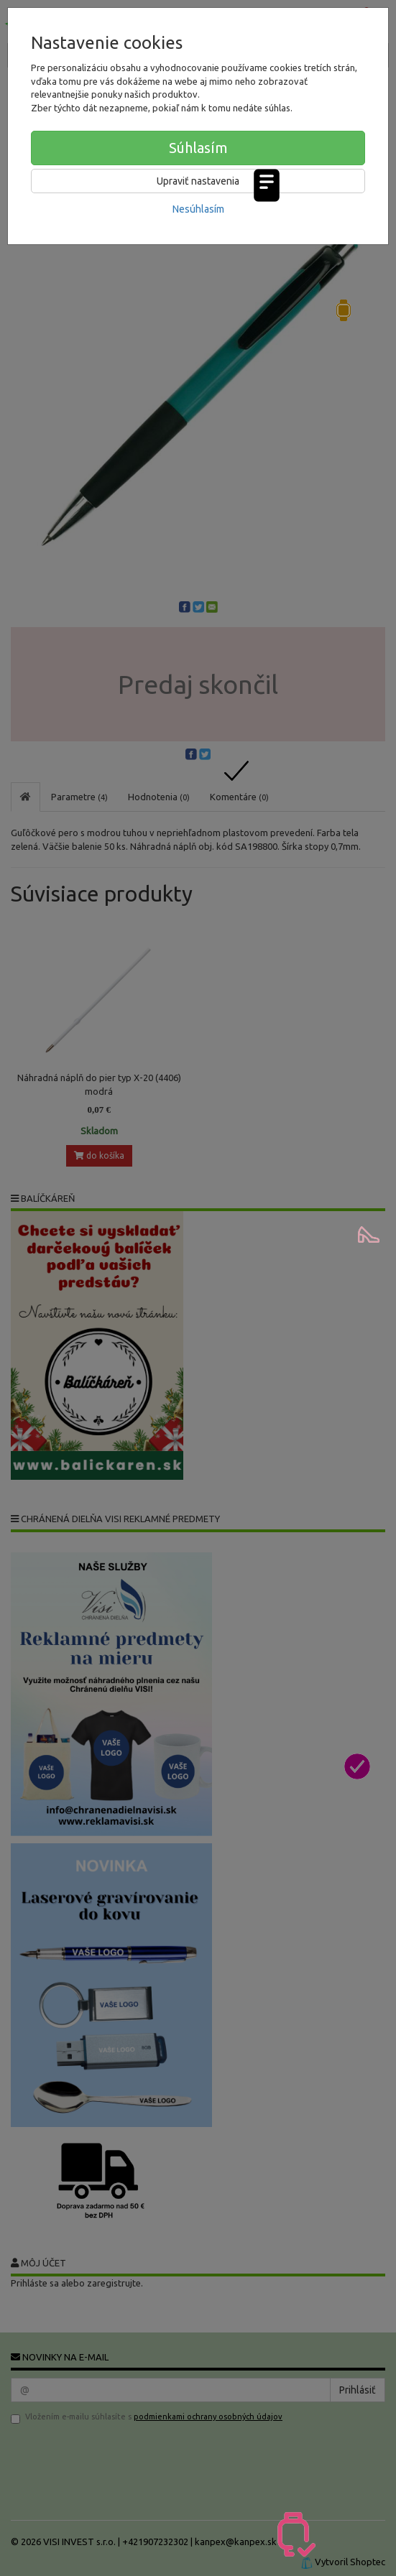 Image resolution: width=396 pixels, height=2576 pixels. What do you see at coordinates (236, 771) in the screenshot?
I see `confirm or submit an action` at bounding box center [236, 771].